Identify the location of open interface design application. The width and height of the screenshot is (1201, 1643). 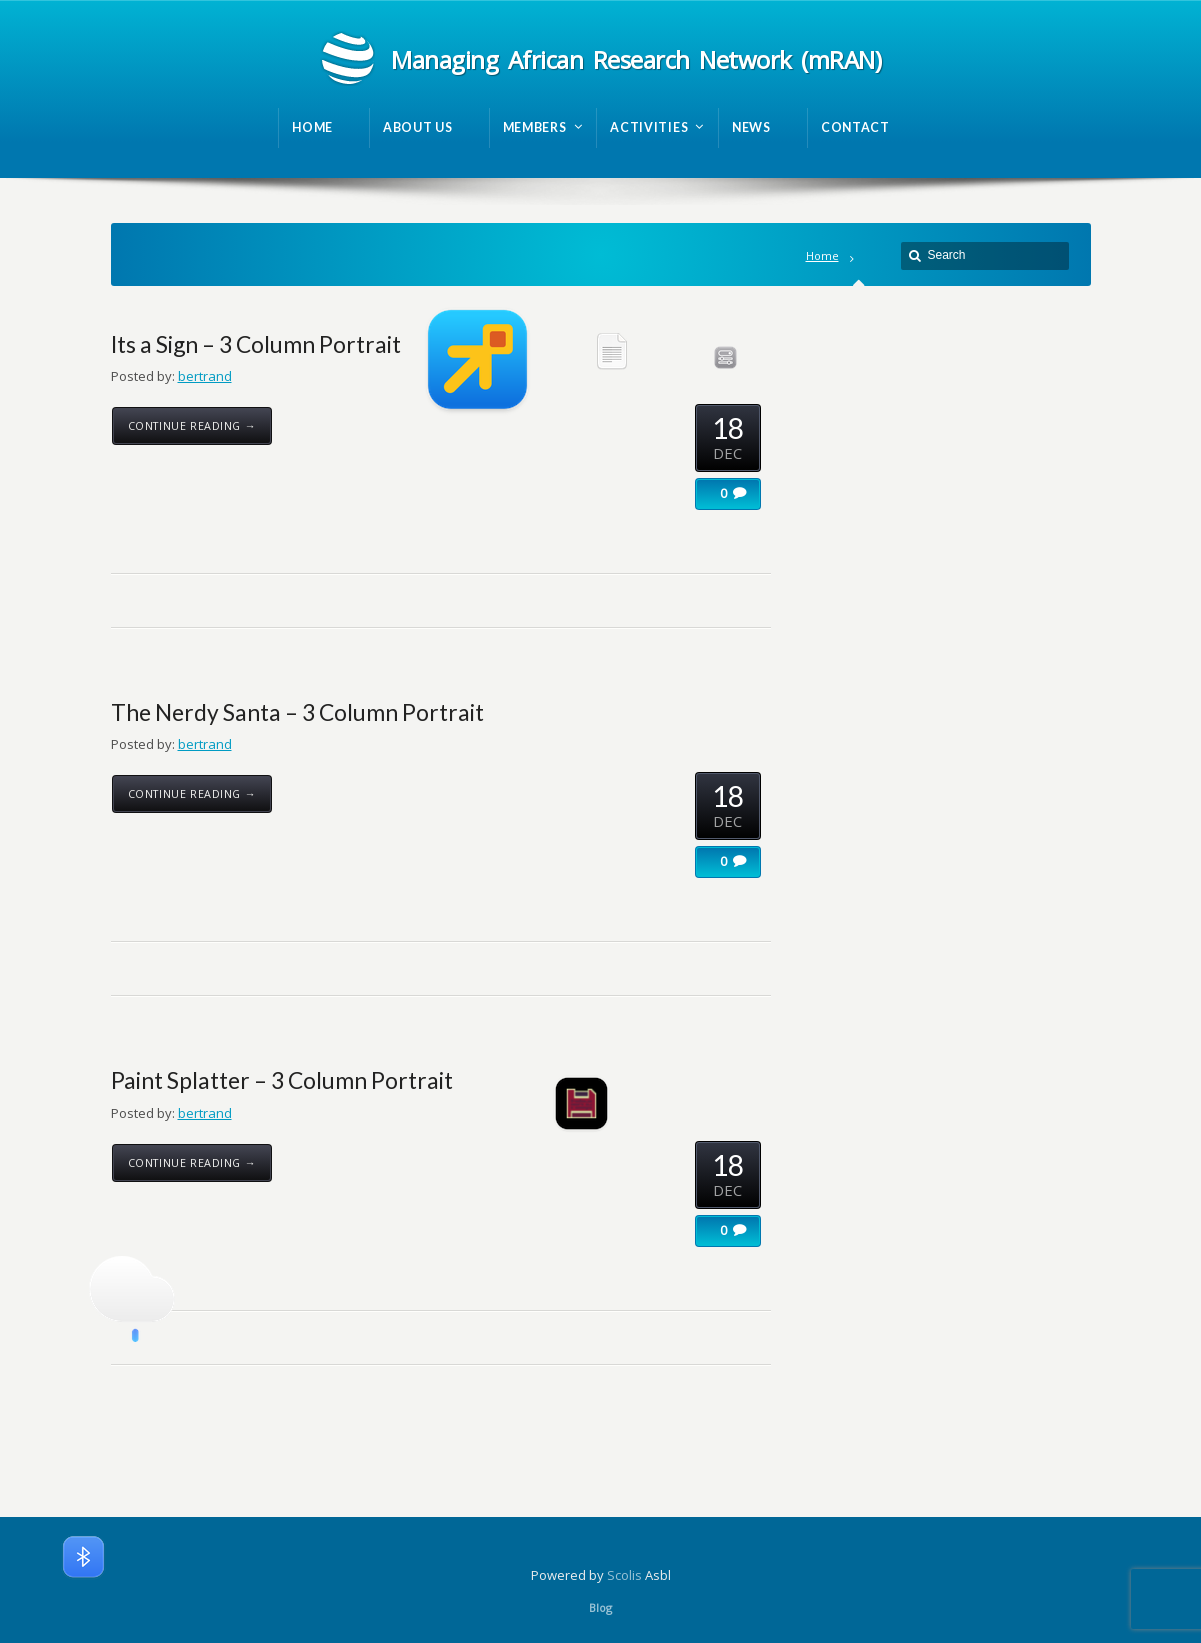
(725, 357).